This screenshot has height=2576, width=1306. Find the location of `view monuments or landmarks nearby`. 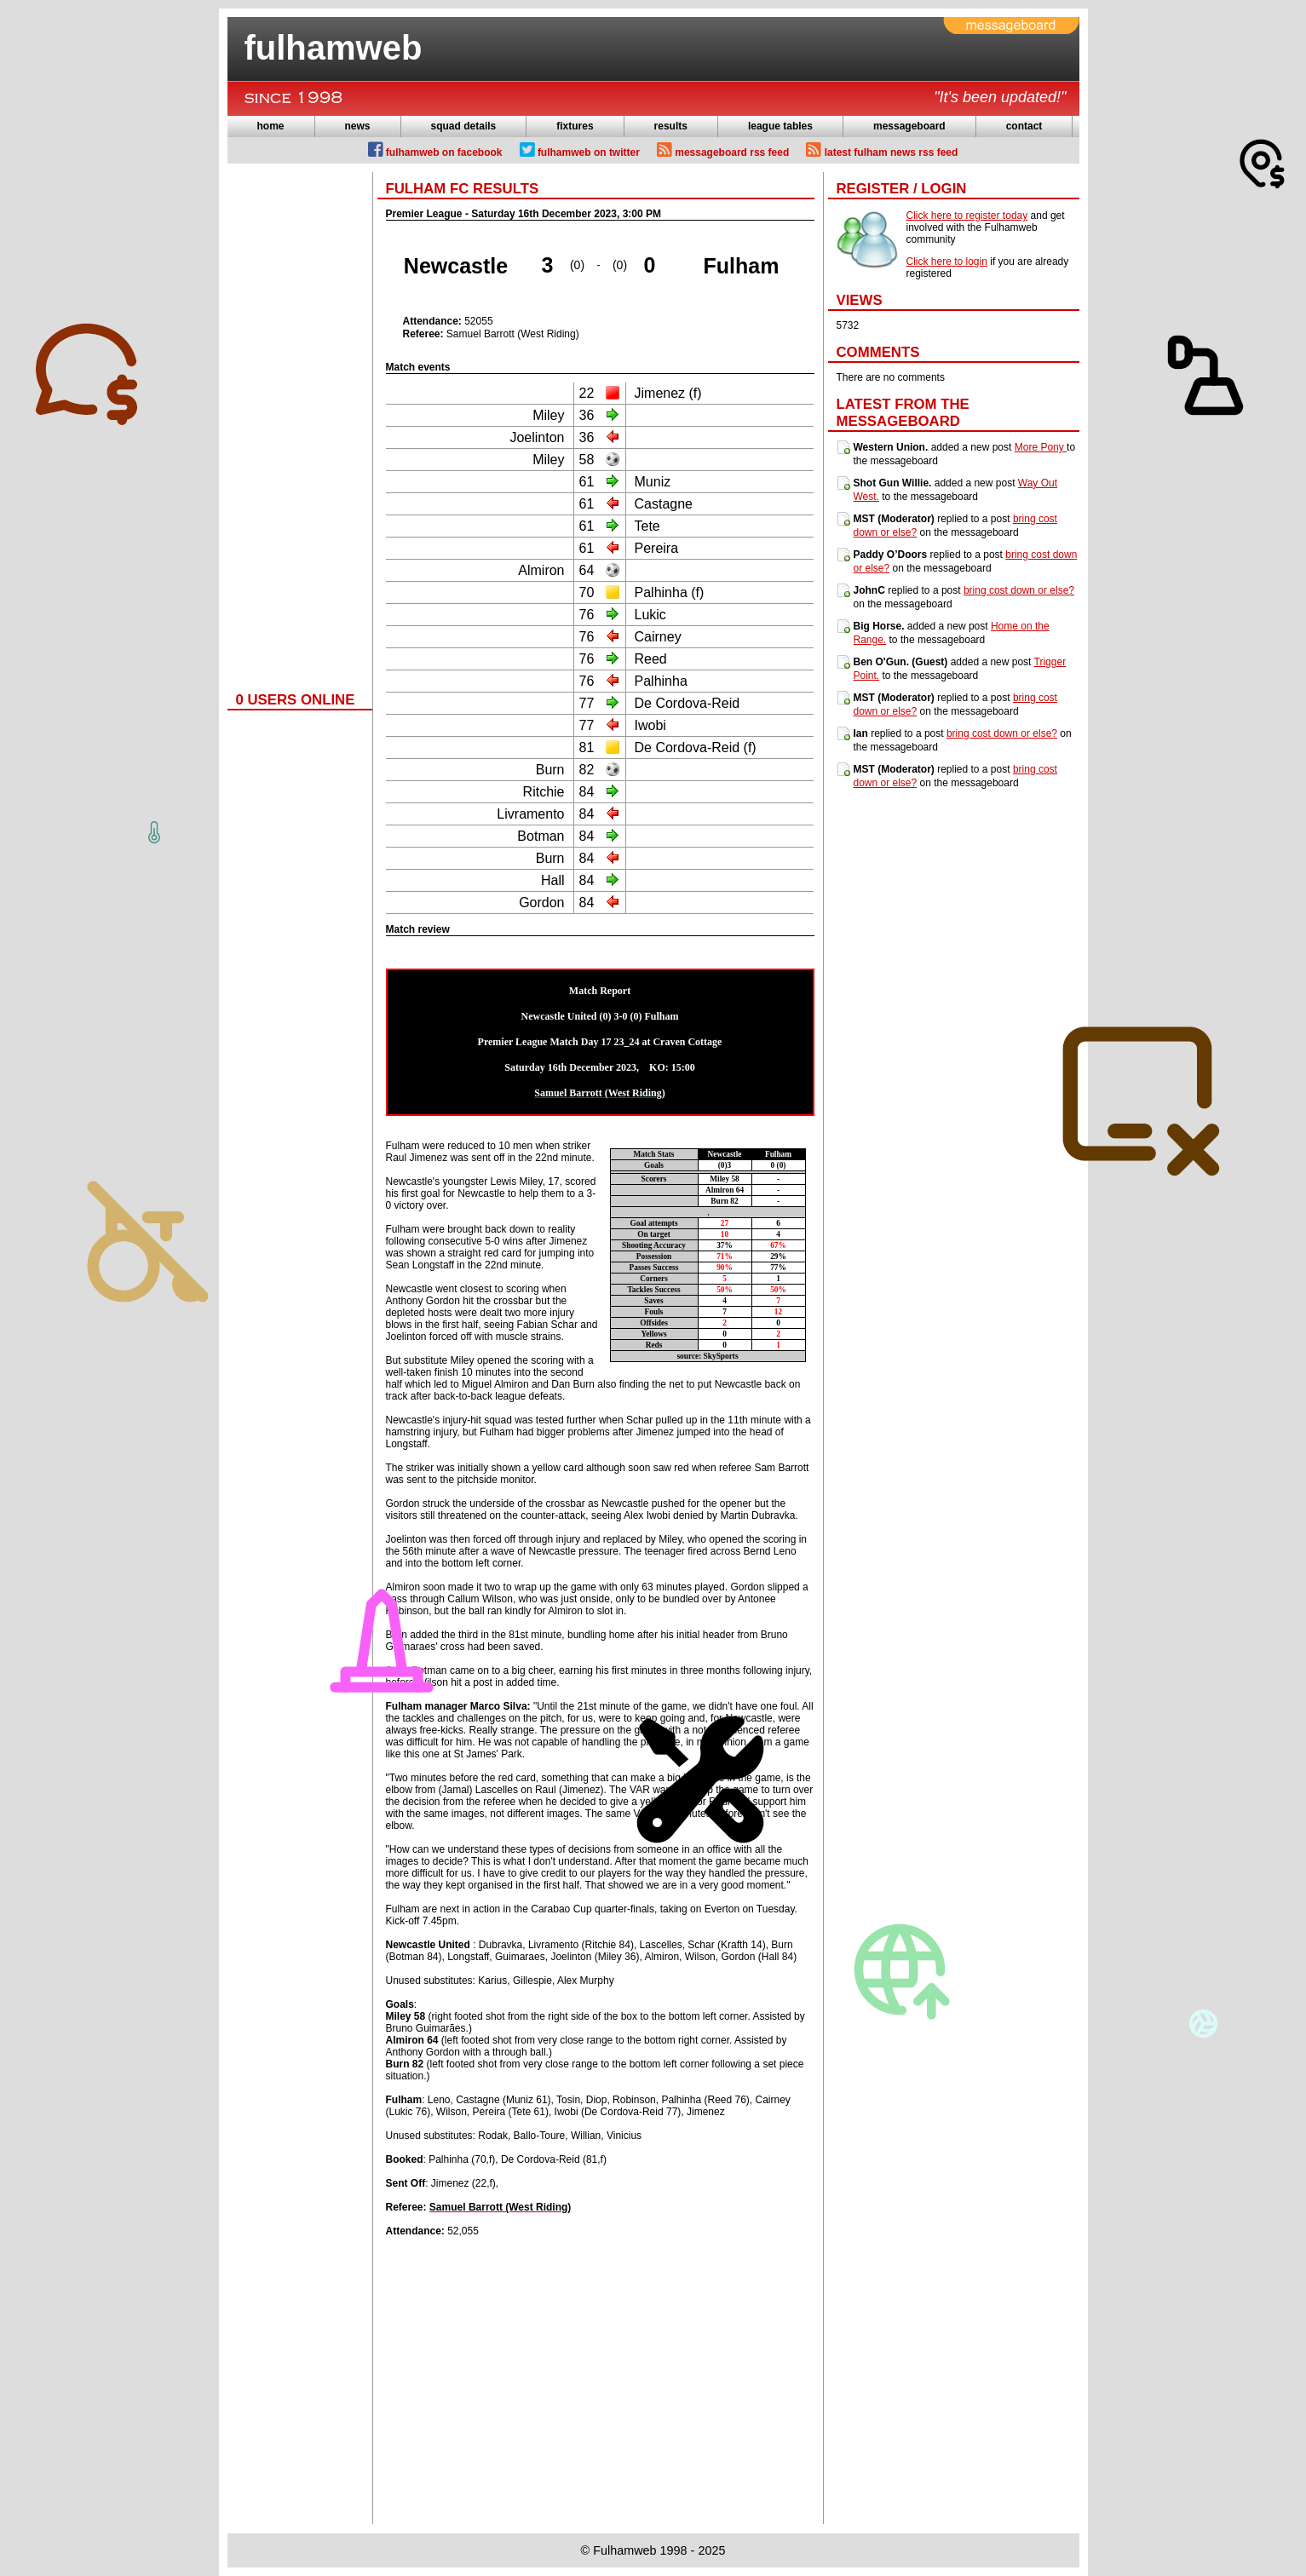

view monuments or landmarks nearby is located at coordinates (382, 1641).